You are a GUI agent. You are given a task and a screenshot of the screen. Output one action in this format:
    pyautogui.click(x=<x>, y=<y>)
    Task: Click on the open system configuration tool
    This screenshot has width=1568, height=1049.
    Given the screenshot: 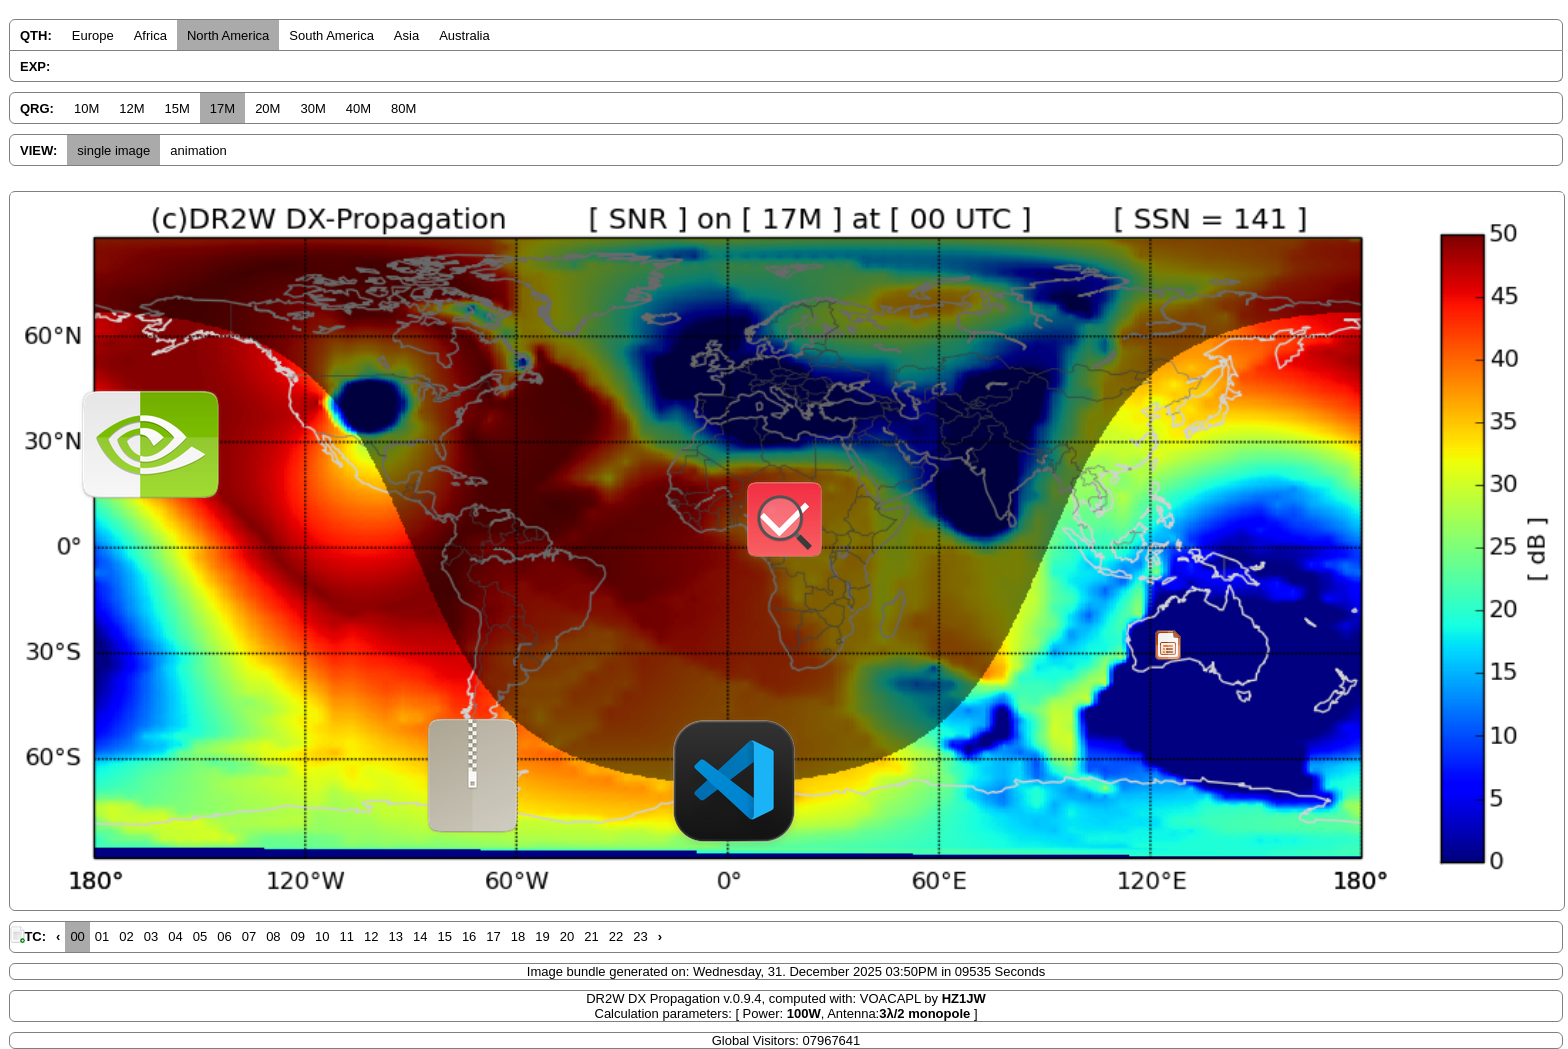 What is the action you would take?
    pyautogui.click(x=784, y=519)
    